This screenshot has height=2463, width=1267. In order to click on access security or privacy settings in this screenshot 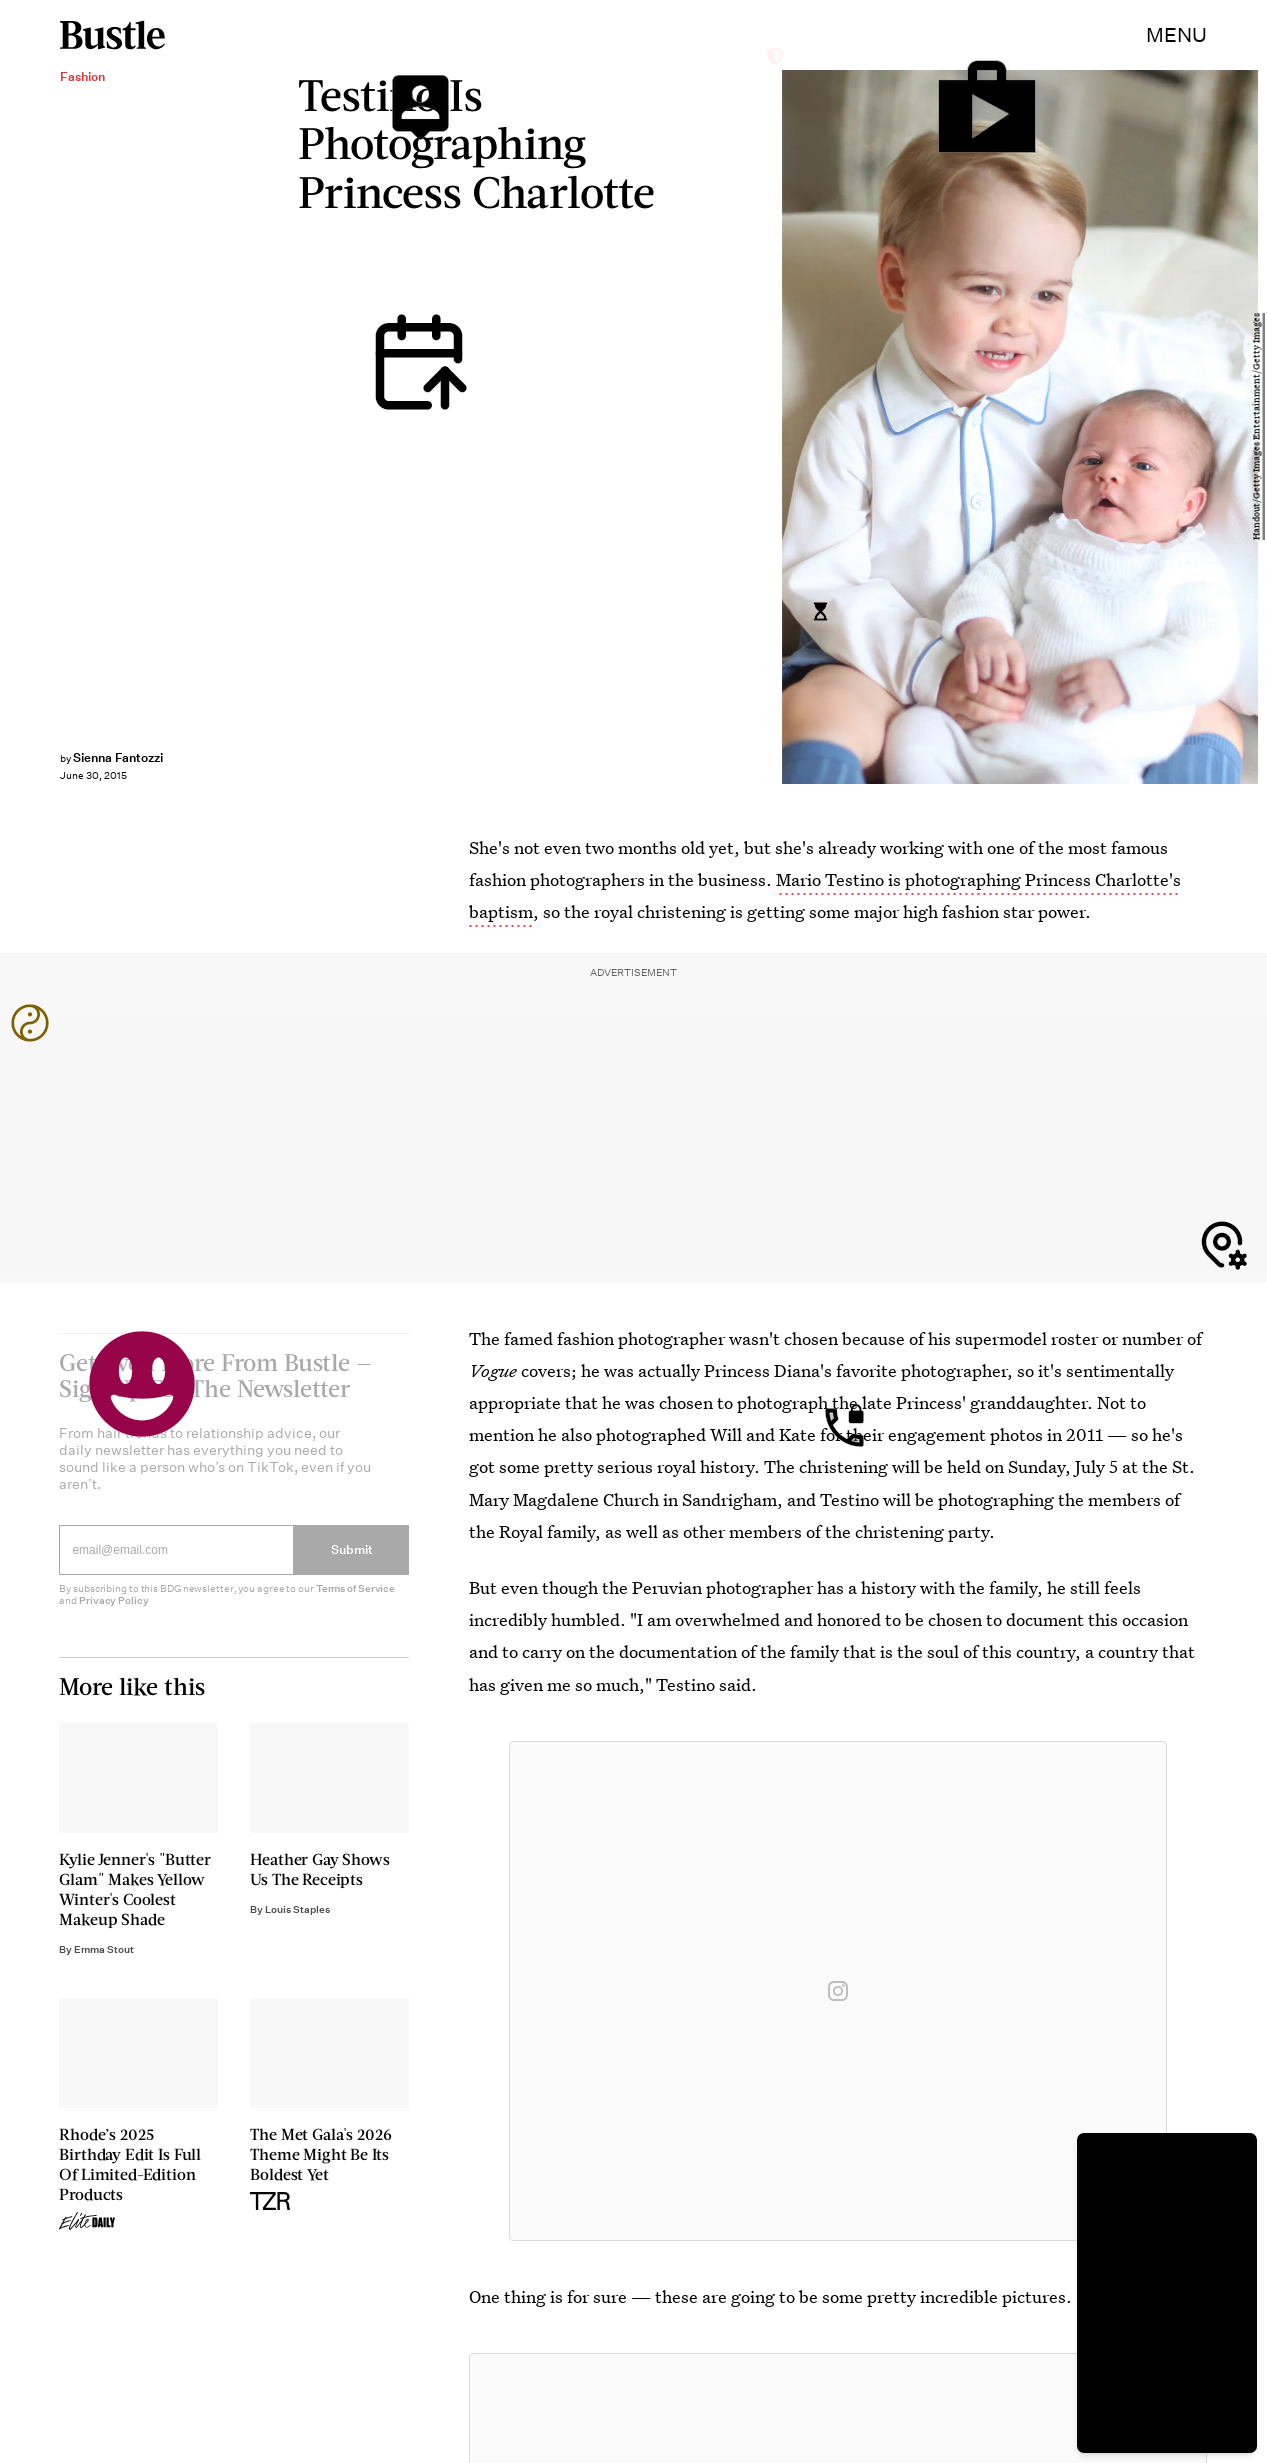, I will do `click(775, 56)`.